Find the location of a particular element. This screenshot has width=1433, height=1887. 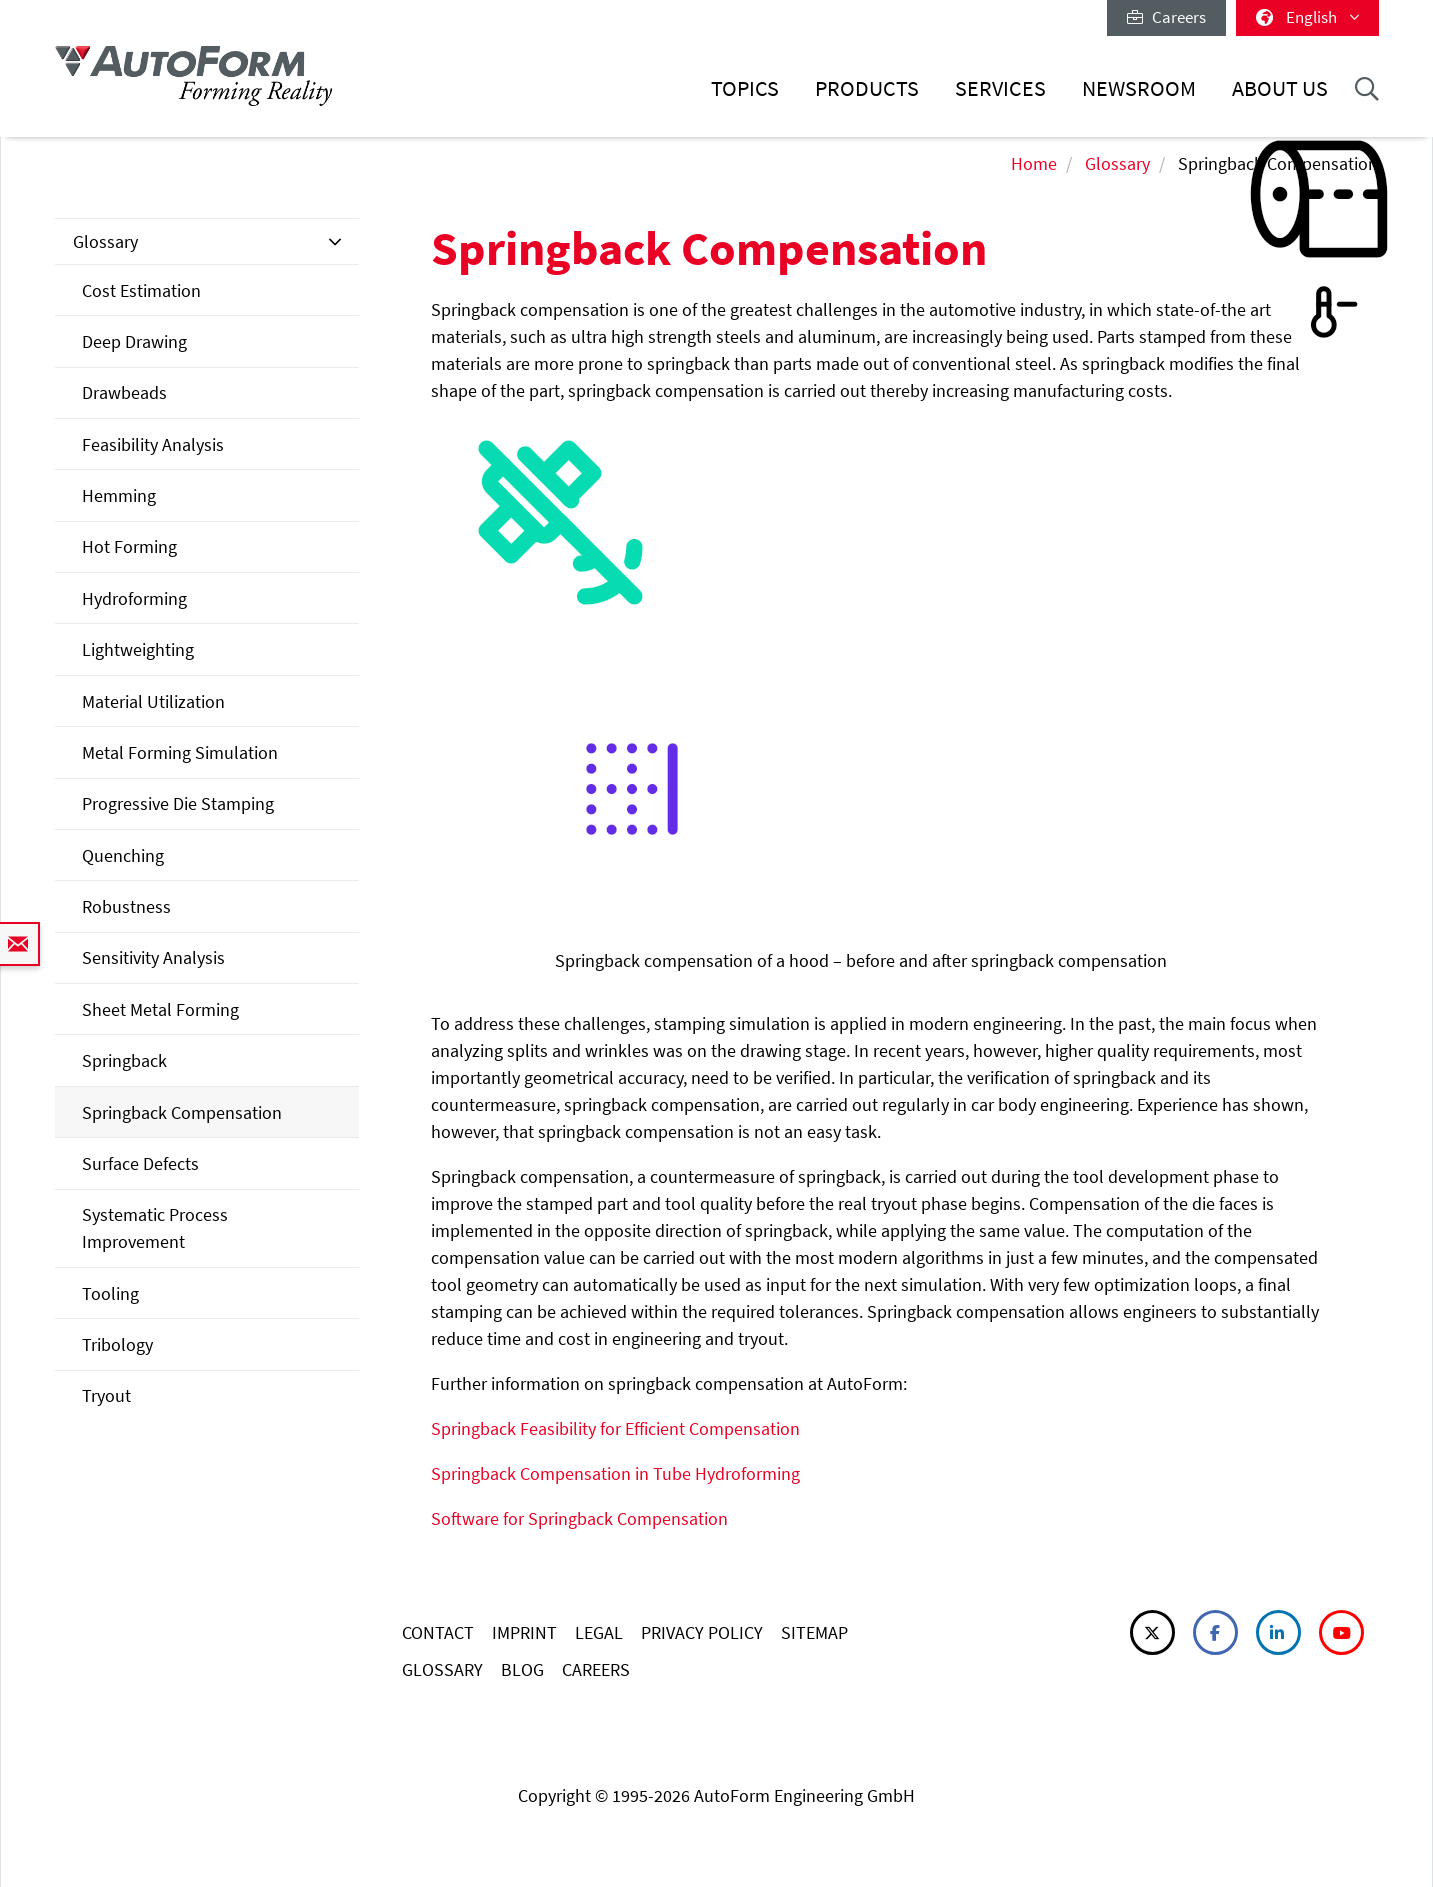

apply border to right edge of selection is located at coordinates (632, 789).